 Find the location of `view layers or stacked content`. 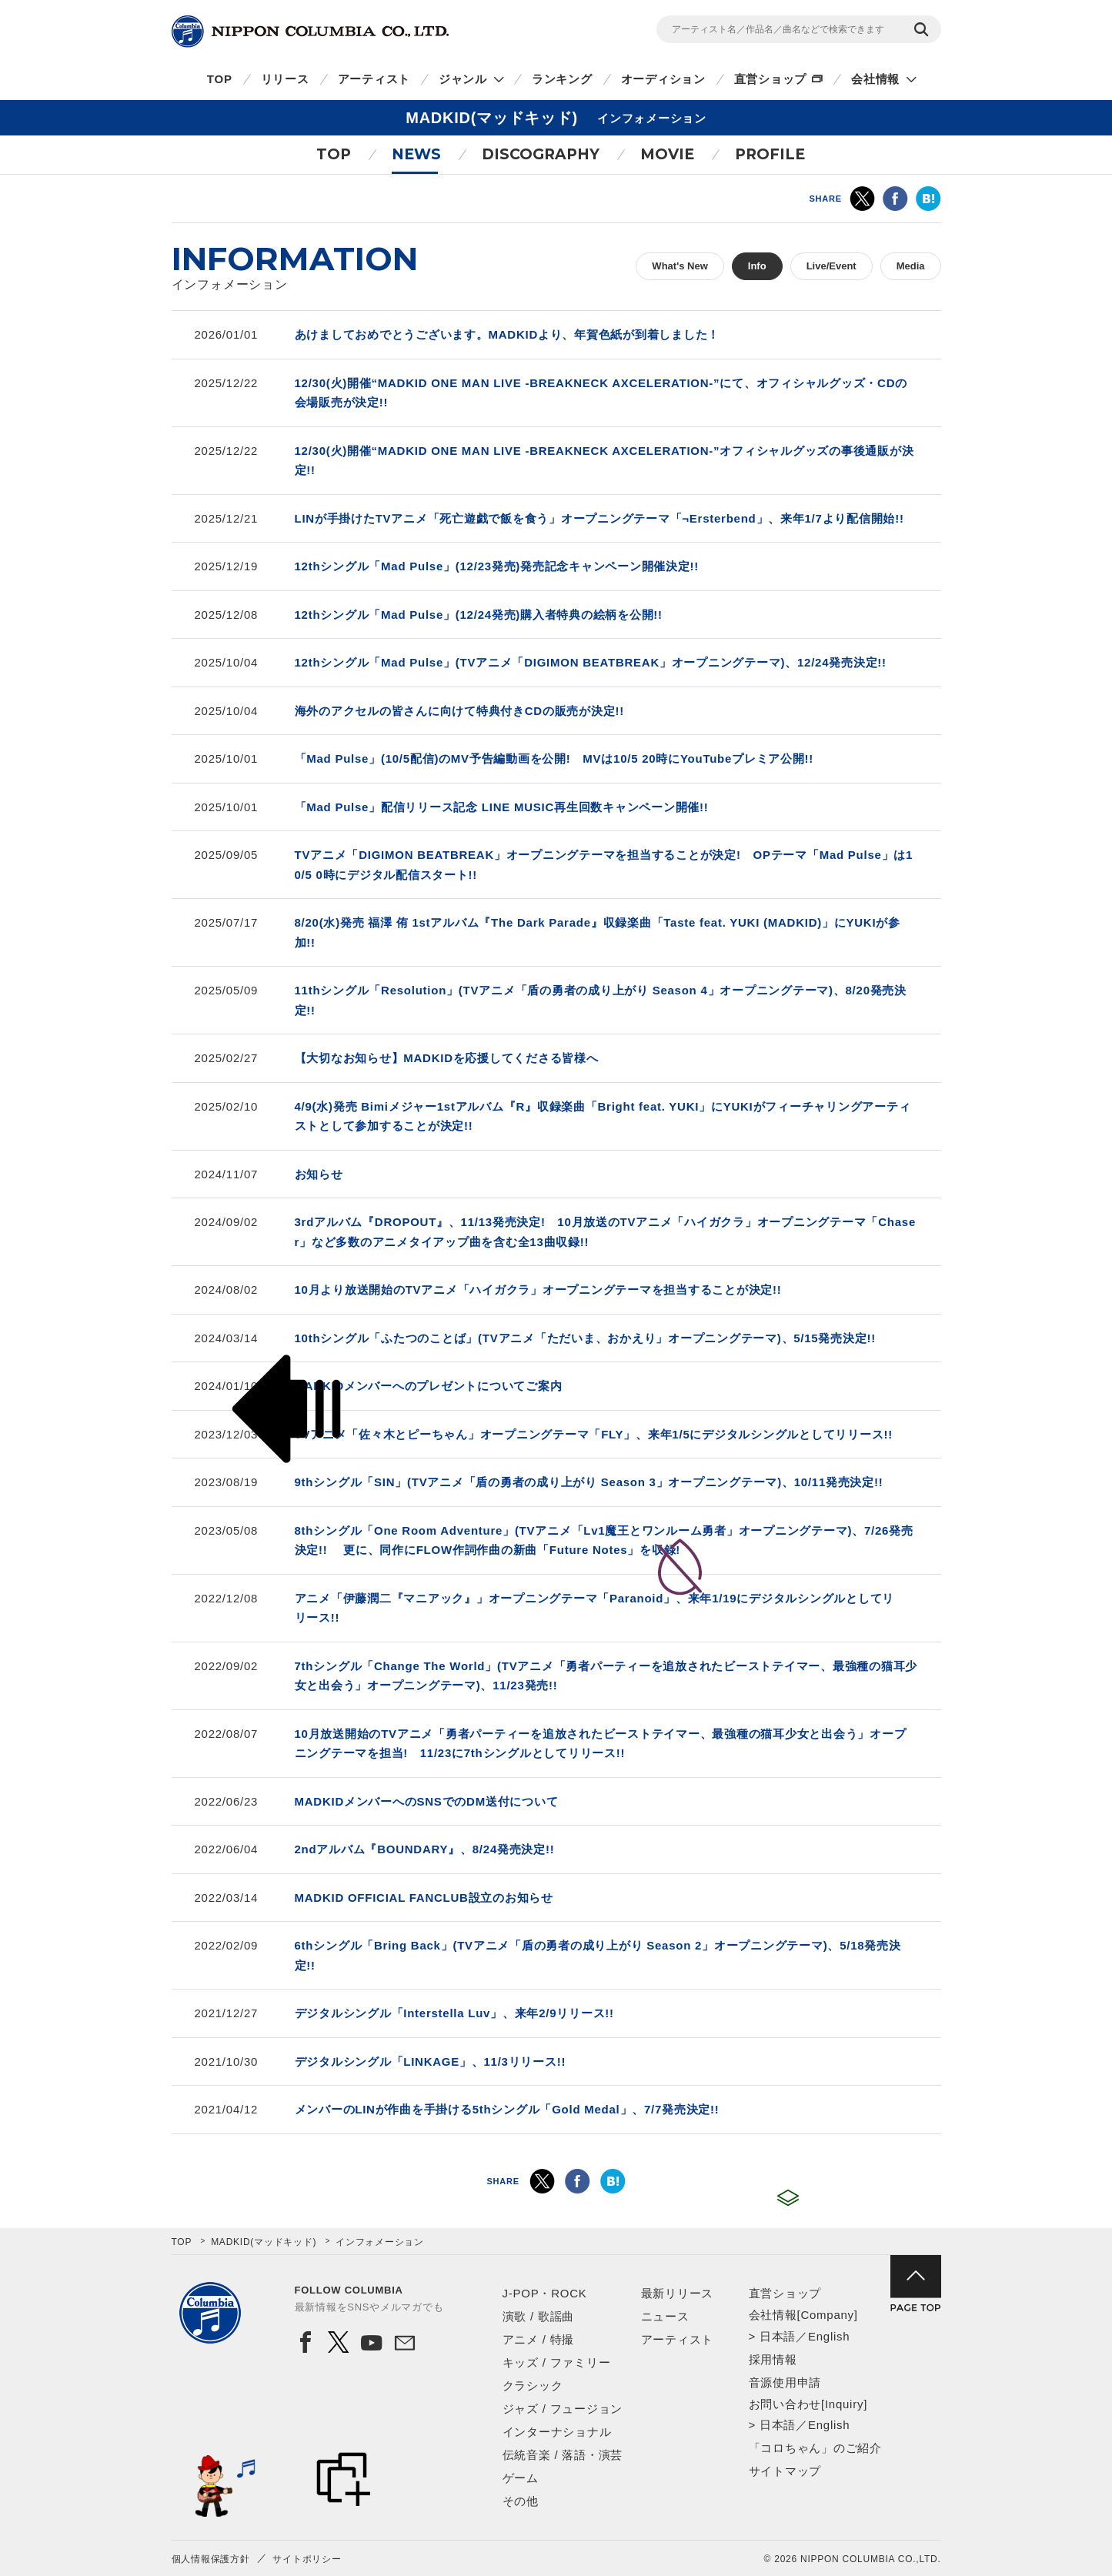

view layers or stacked content is located at coordinates (788, 2198).